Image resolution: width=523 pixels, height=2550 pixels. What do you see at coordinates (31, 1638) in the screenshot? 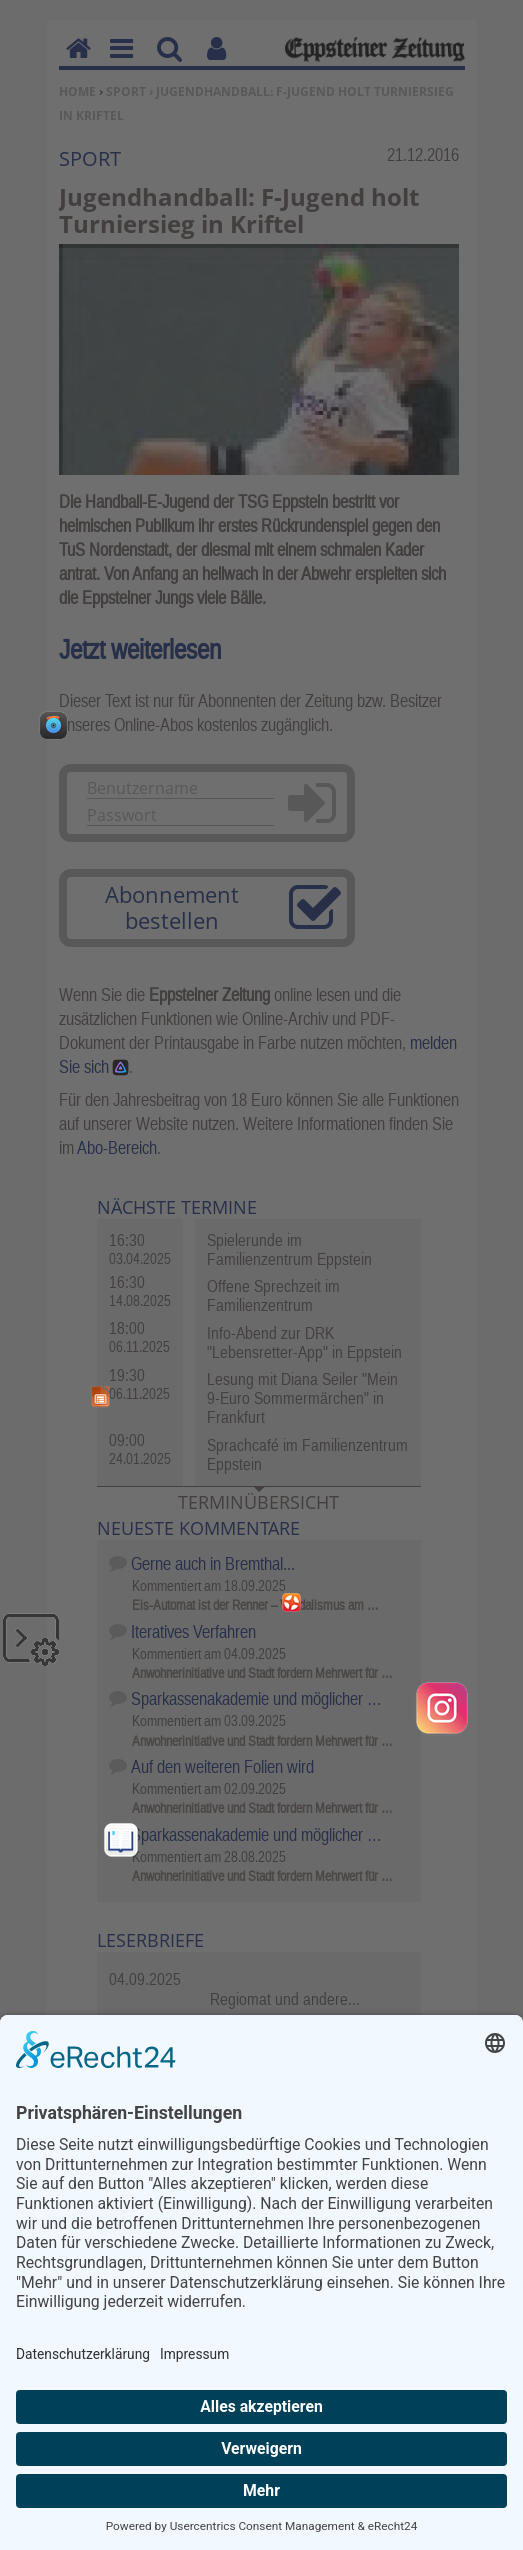
I see `open terminal preferences` at bounding box center [31, 1638].